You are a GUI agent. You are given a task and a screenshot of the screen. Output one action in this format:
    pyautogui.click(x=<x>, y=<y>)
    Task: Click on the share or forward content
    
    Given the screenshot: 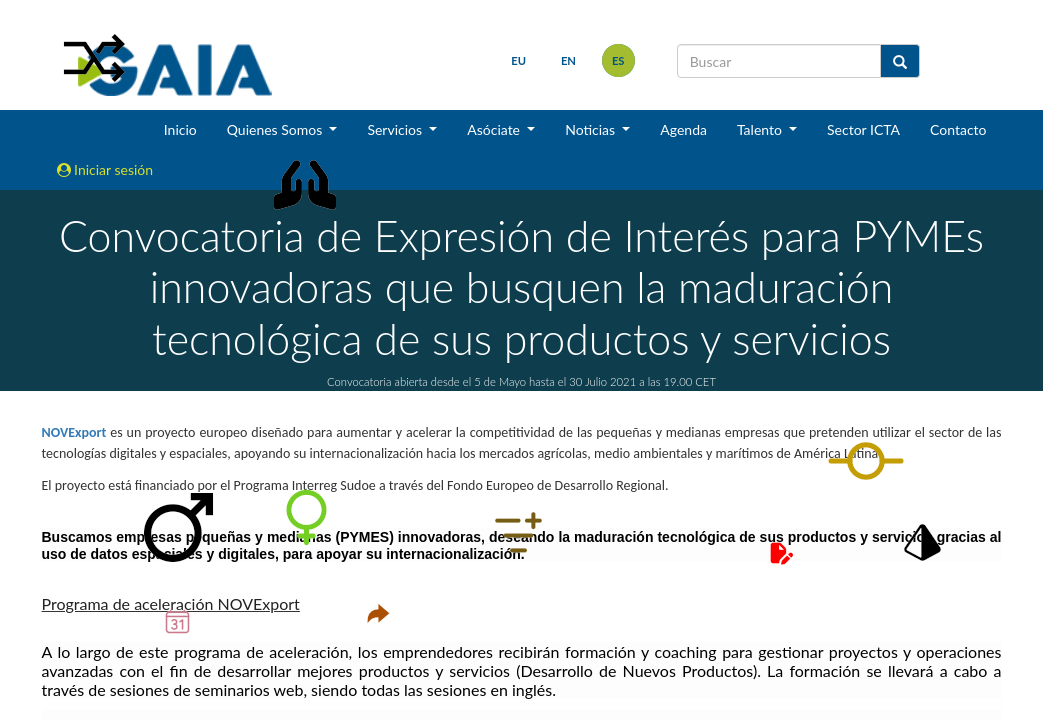 What is the action you would take?
    pyautogui.click(x=378, y=613)
    